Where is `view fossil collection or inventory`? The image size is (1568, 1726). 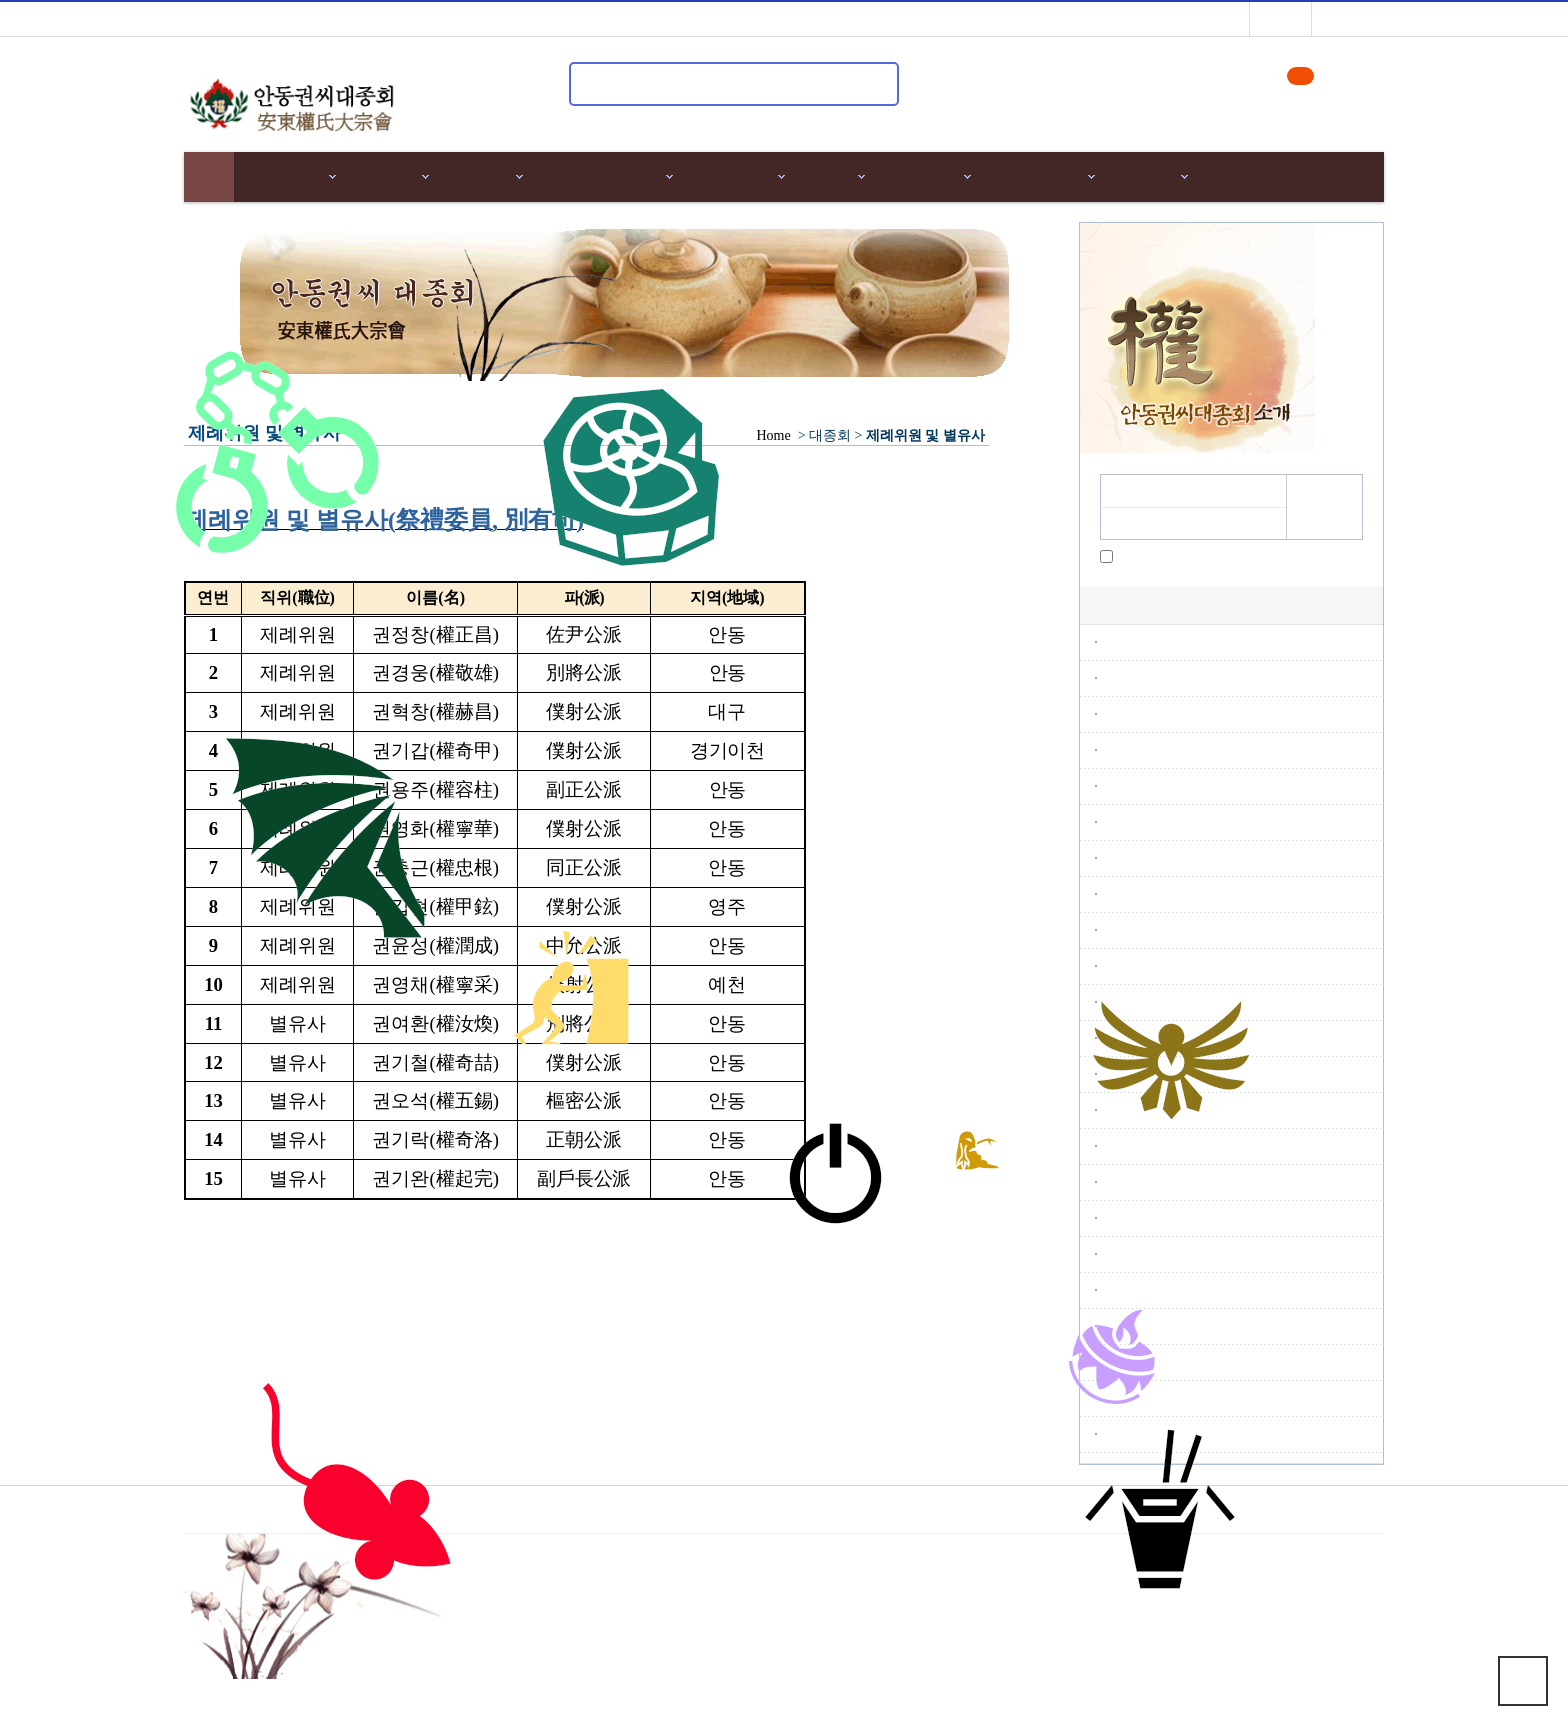
view fossil collection or inventory is located at coordinates (632, 476).